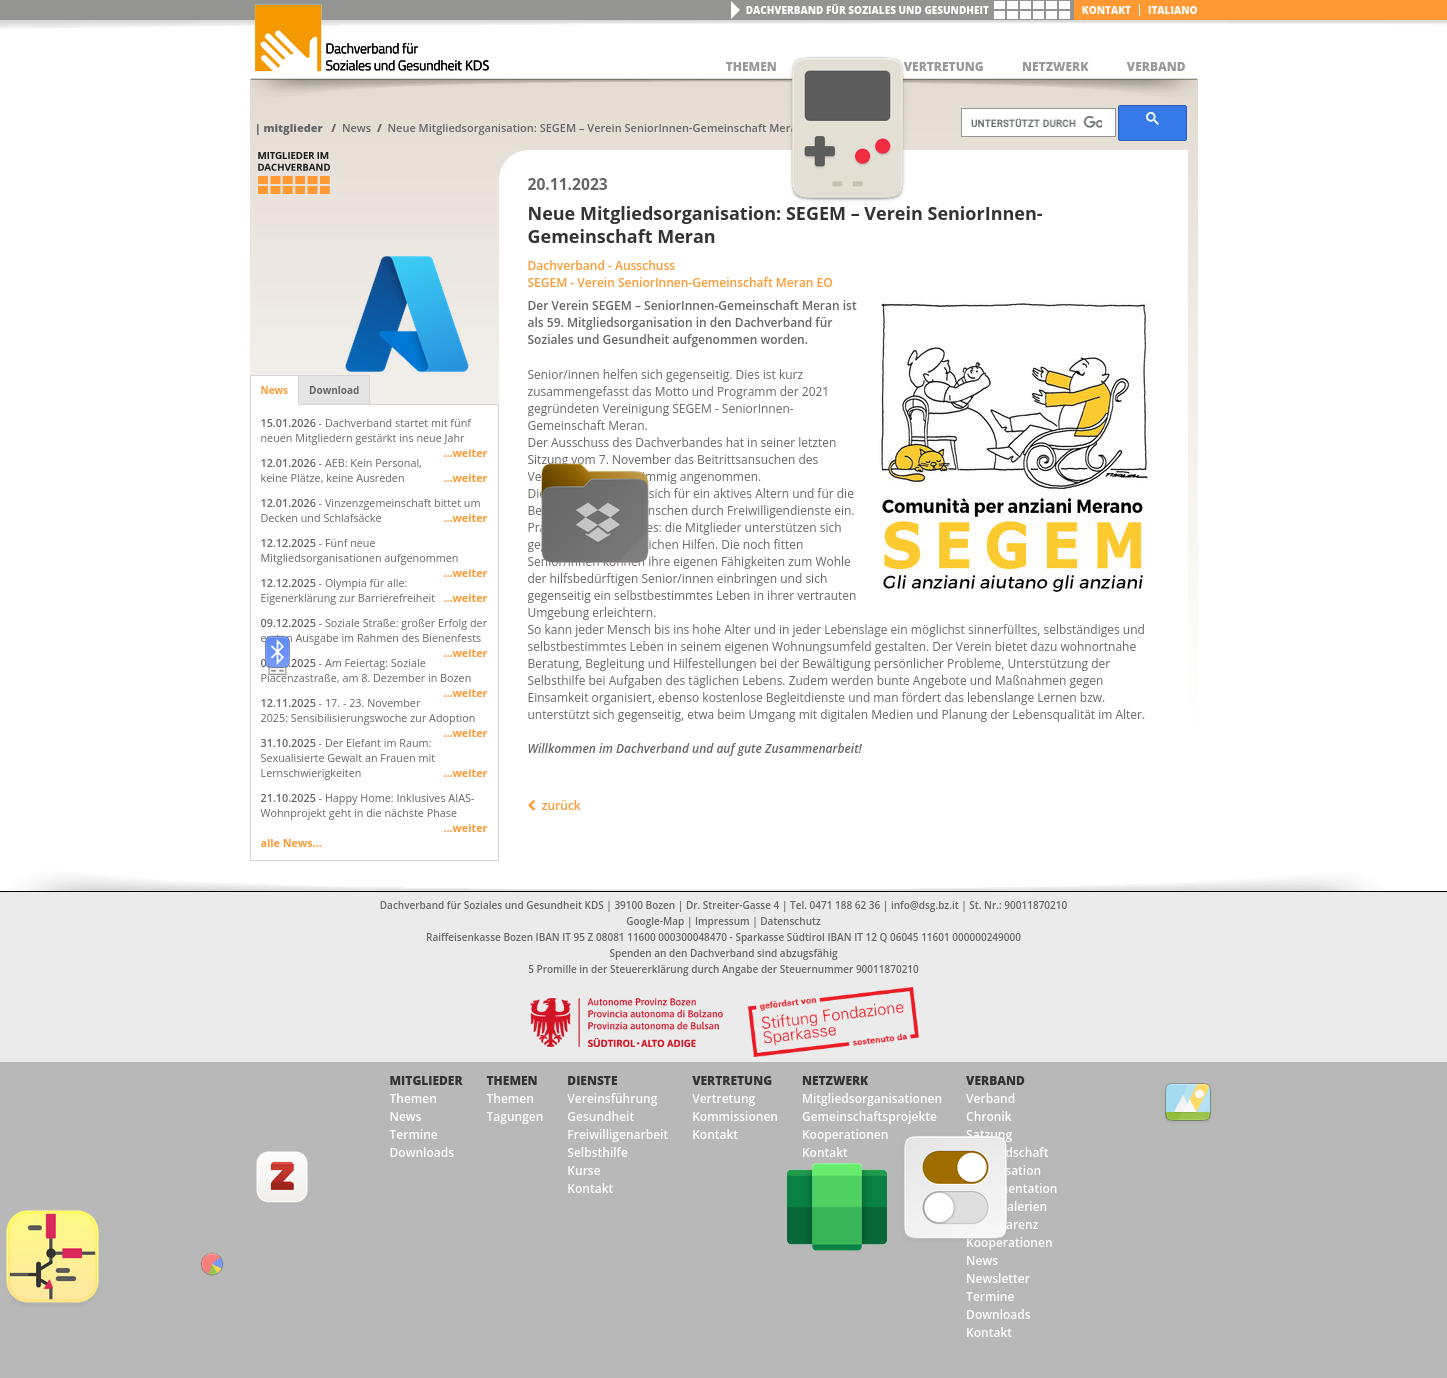 The image size is (1447, 1378). Describe the element at coordinates (595, 513) in the screenshot. I see `open your dropbox synced folder` at that location.